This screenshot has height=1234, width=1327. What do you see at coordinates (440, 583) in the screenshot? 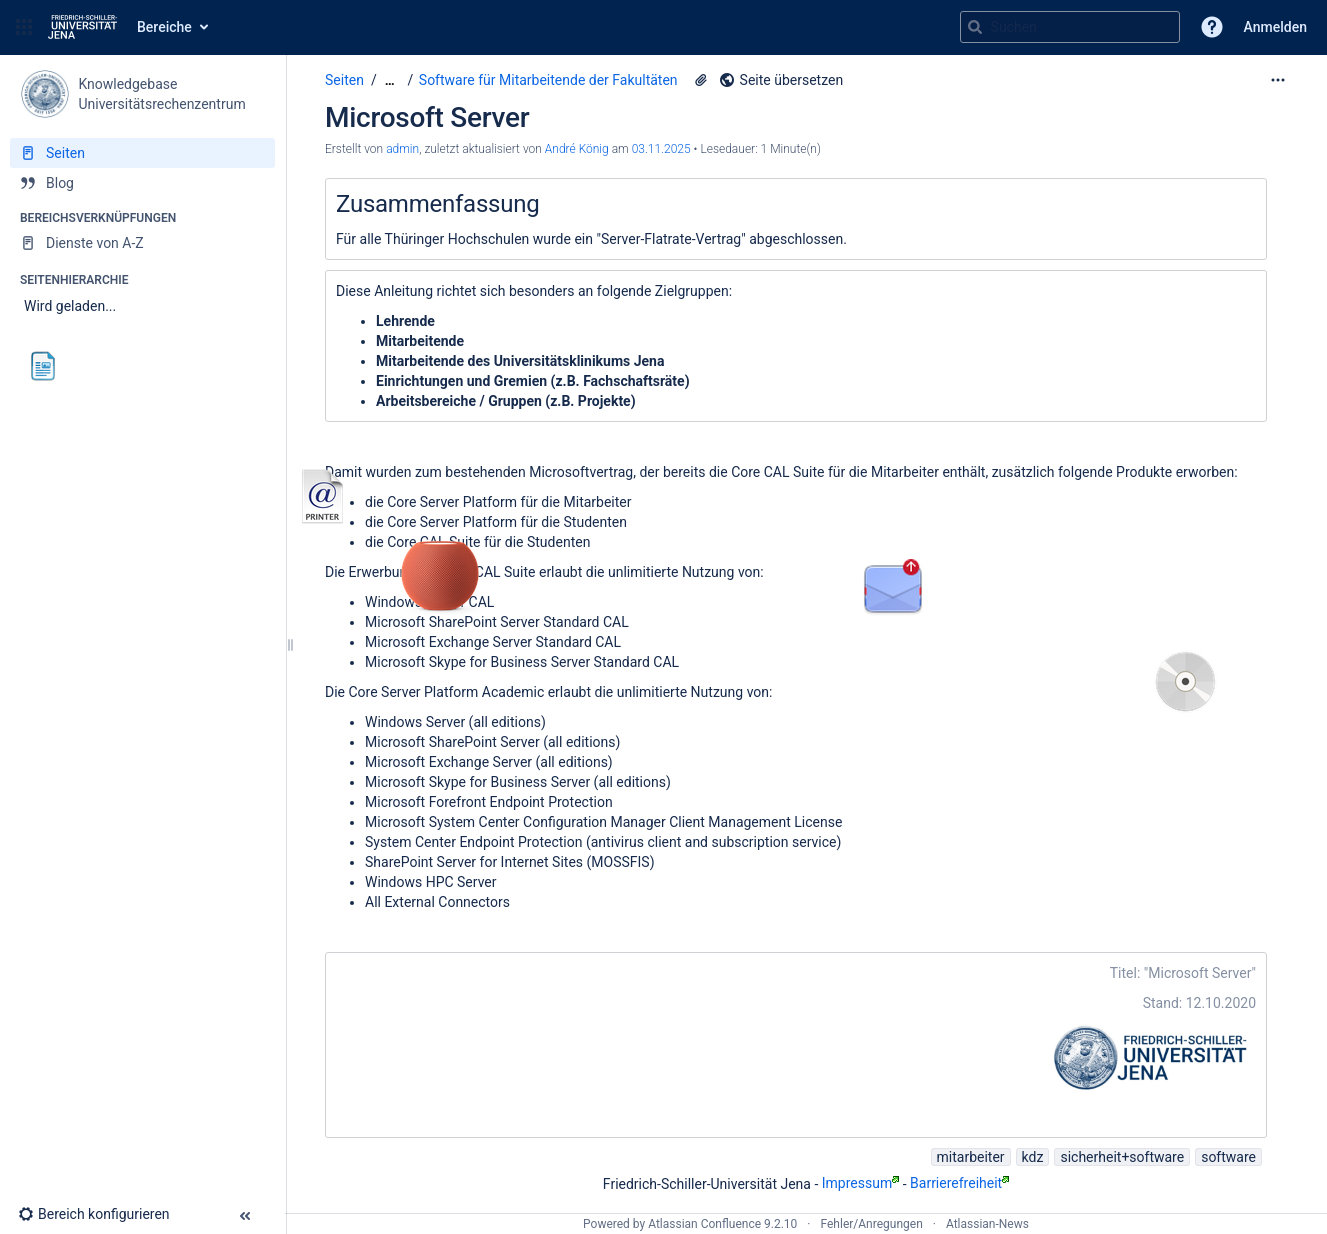
I see `HomePod mini smart speaker in orange` at bounding box center [440, 583].